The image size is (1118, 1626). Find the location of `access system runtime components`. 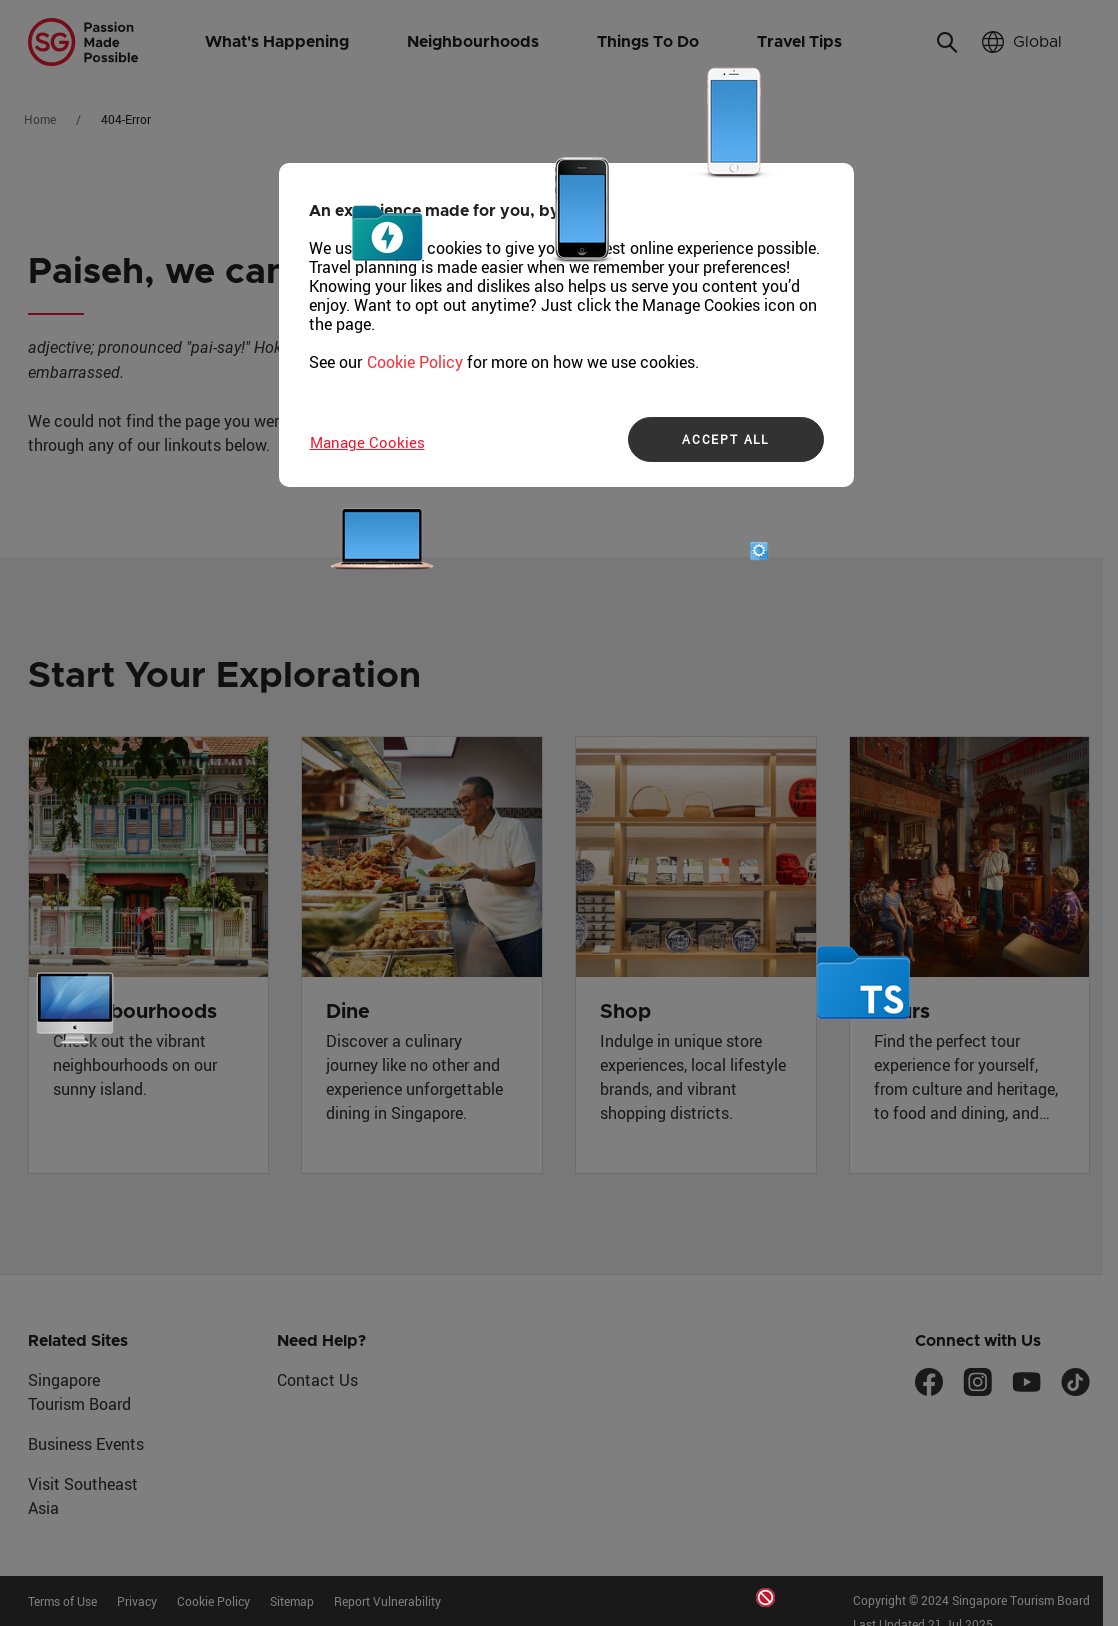

access system runtime components is located at coordinates (759, 551).